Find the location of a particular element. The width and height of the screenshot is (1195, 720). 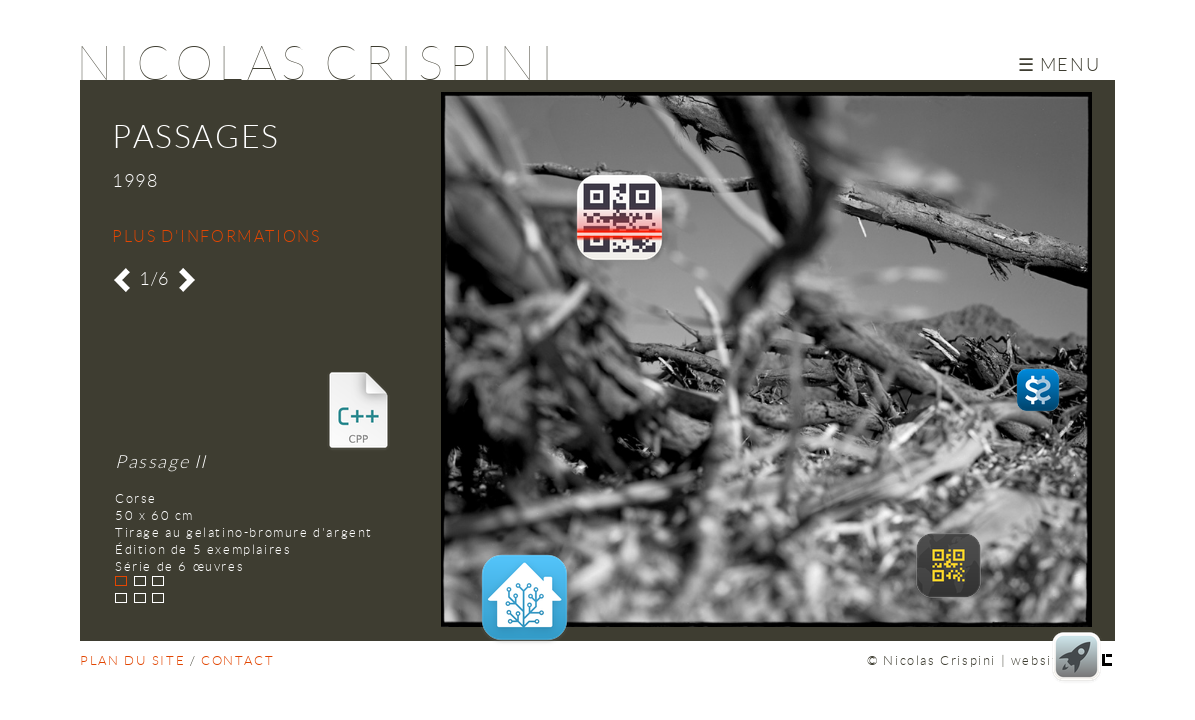

open the app launcher is located at coordinates (1076, 656).